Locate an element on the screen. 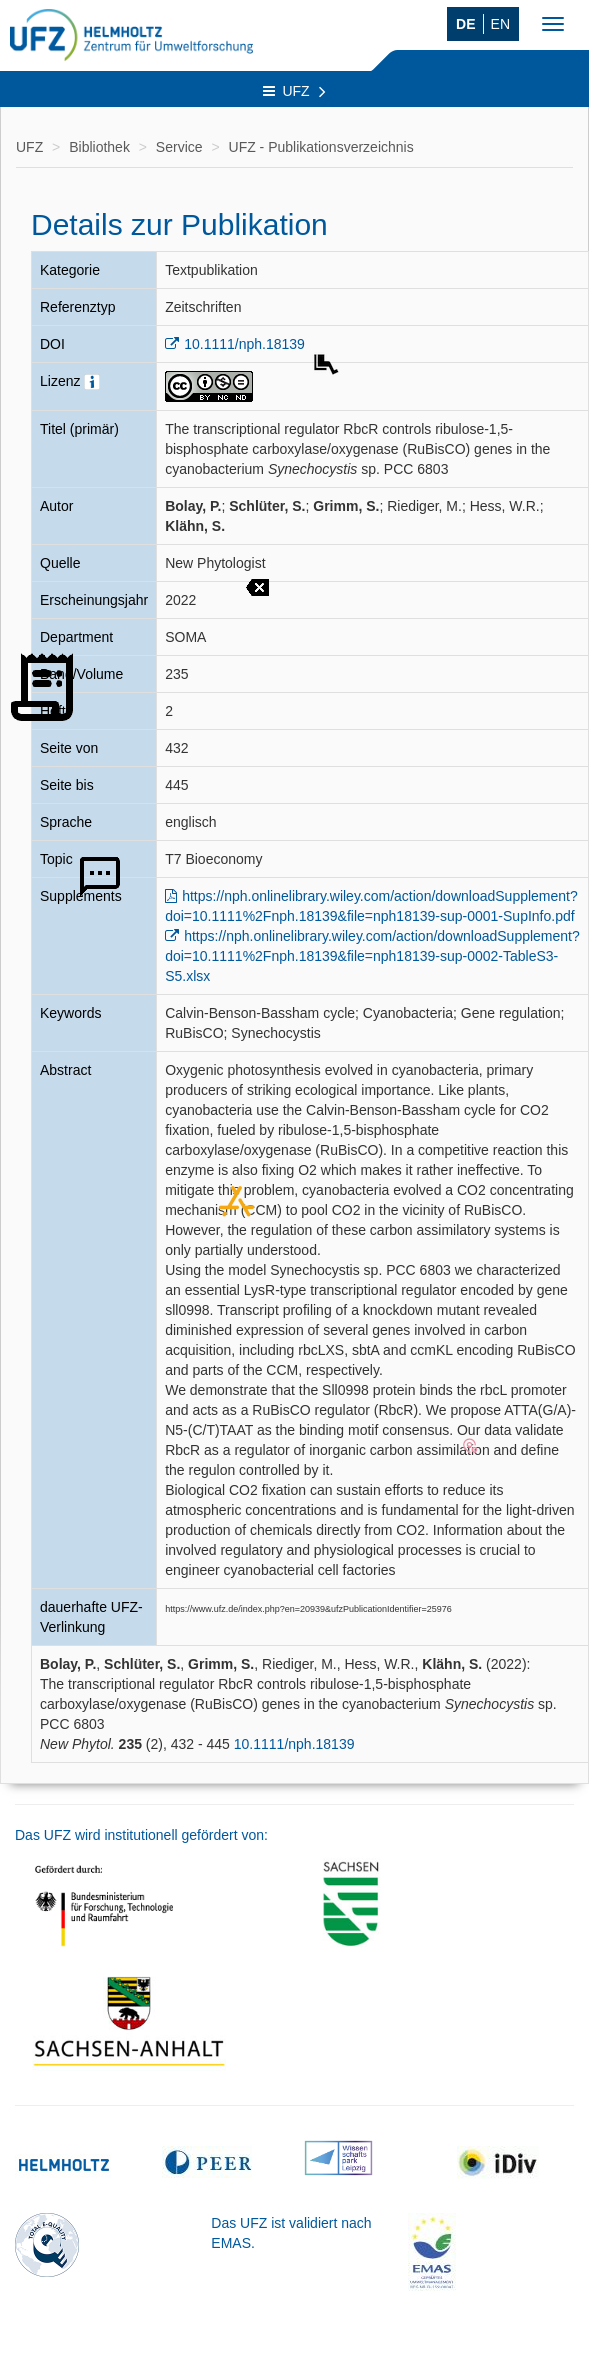 The height and width of the screenshot is (2371, 589). view transaction history or receipts is located at coordinates (42, 687).